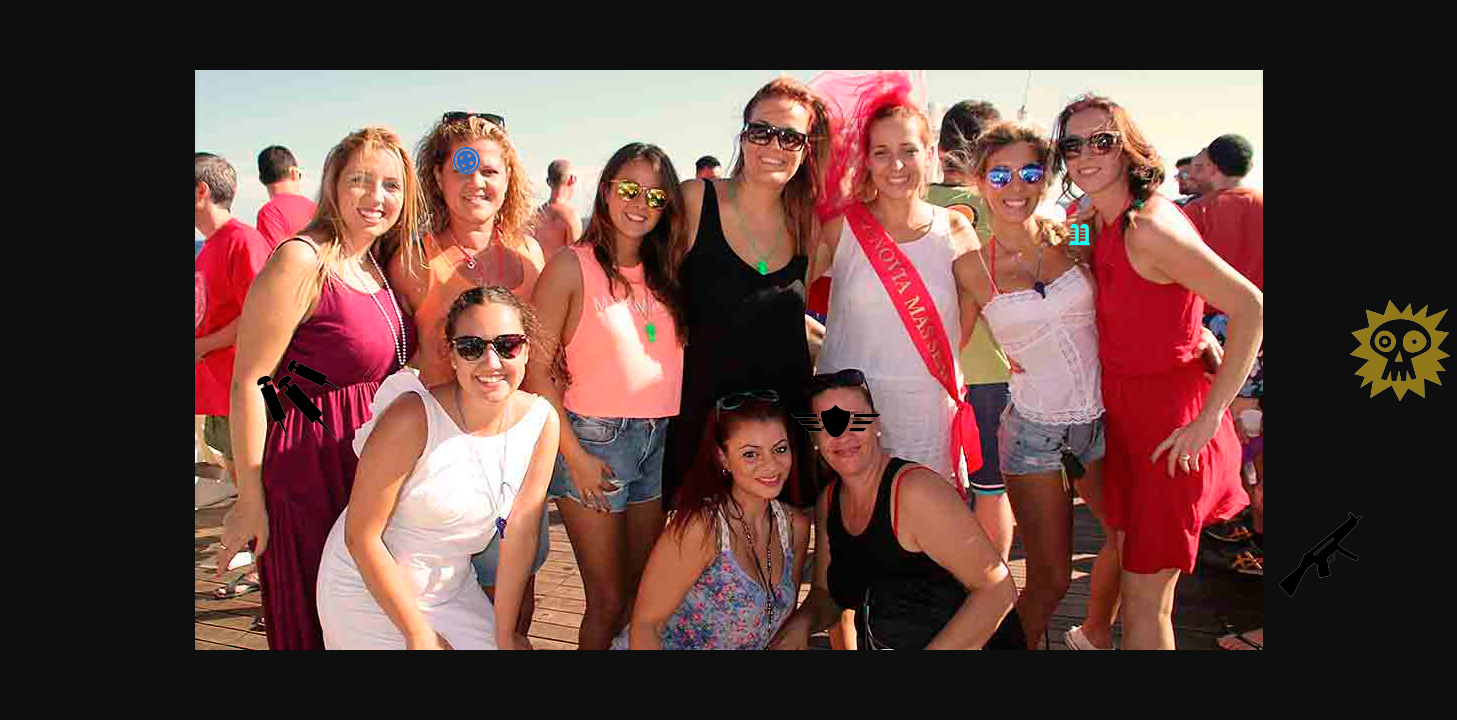 Image resolution: width=1457 pixels, height=720 pixels. I want to click on represents a data center or server infrastructure, so click(1079, 234).